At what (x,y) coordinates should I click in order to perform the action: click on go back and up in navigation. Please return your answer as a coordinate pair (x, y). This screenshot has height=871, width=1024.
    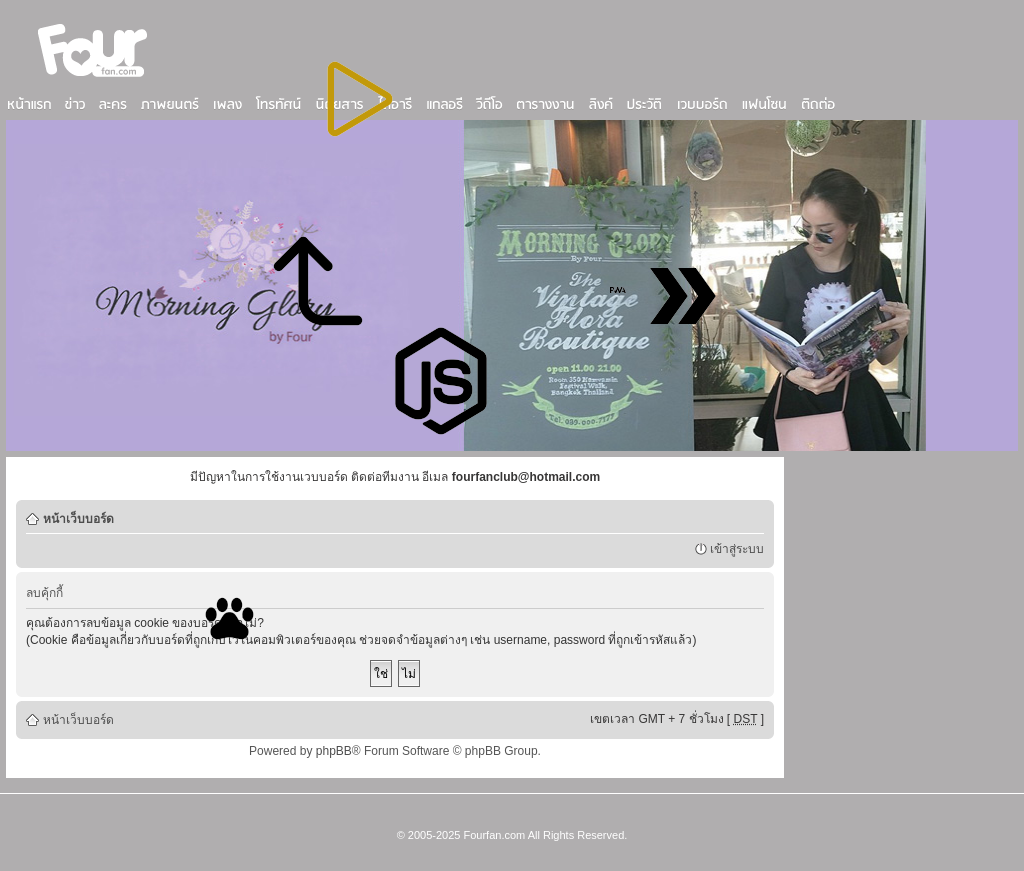
    Looking at the image, I should click on (318, 281).